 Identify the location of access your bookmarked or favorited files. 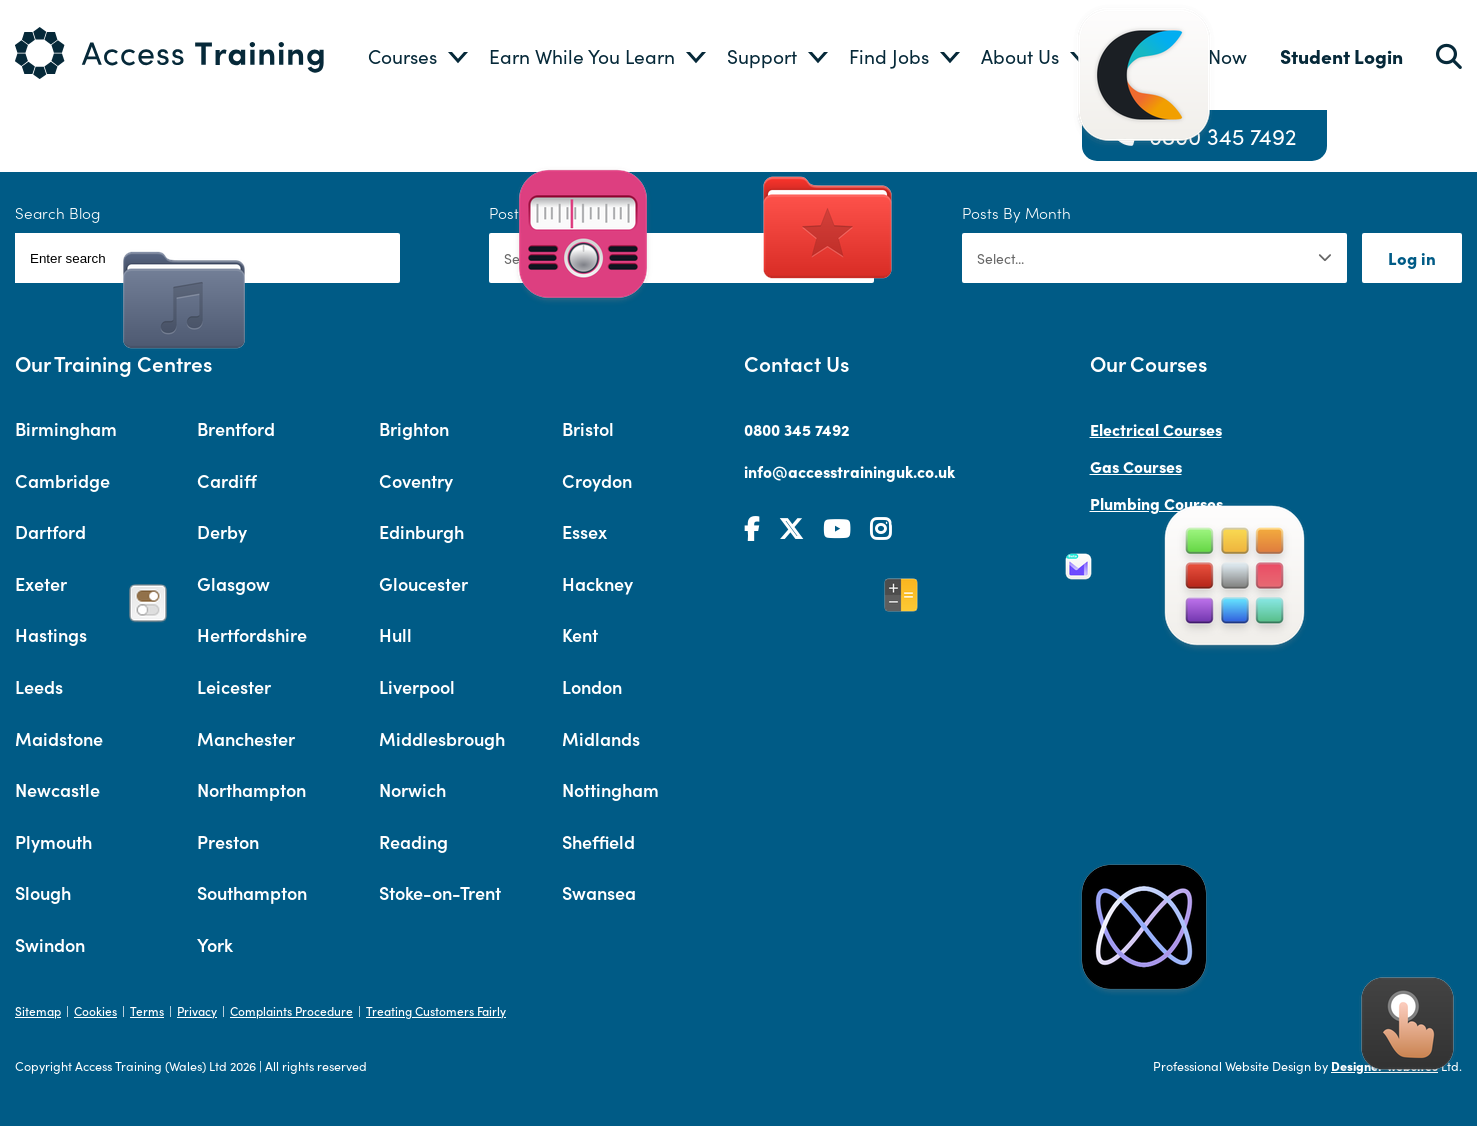
(827, 227).